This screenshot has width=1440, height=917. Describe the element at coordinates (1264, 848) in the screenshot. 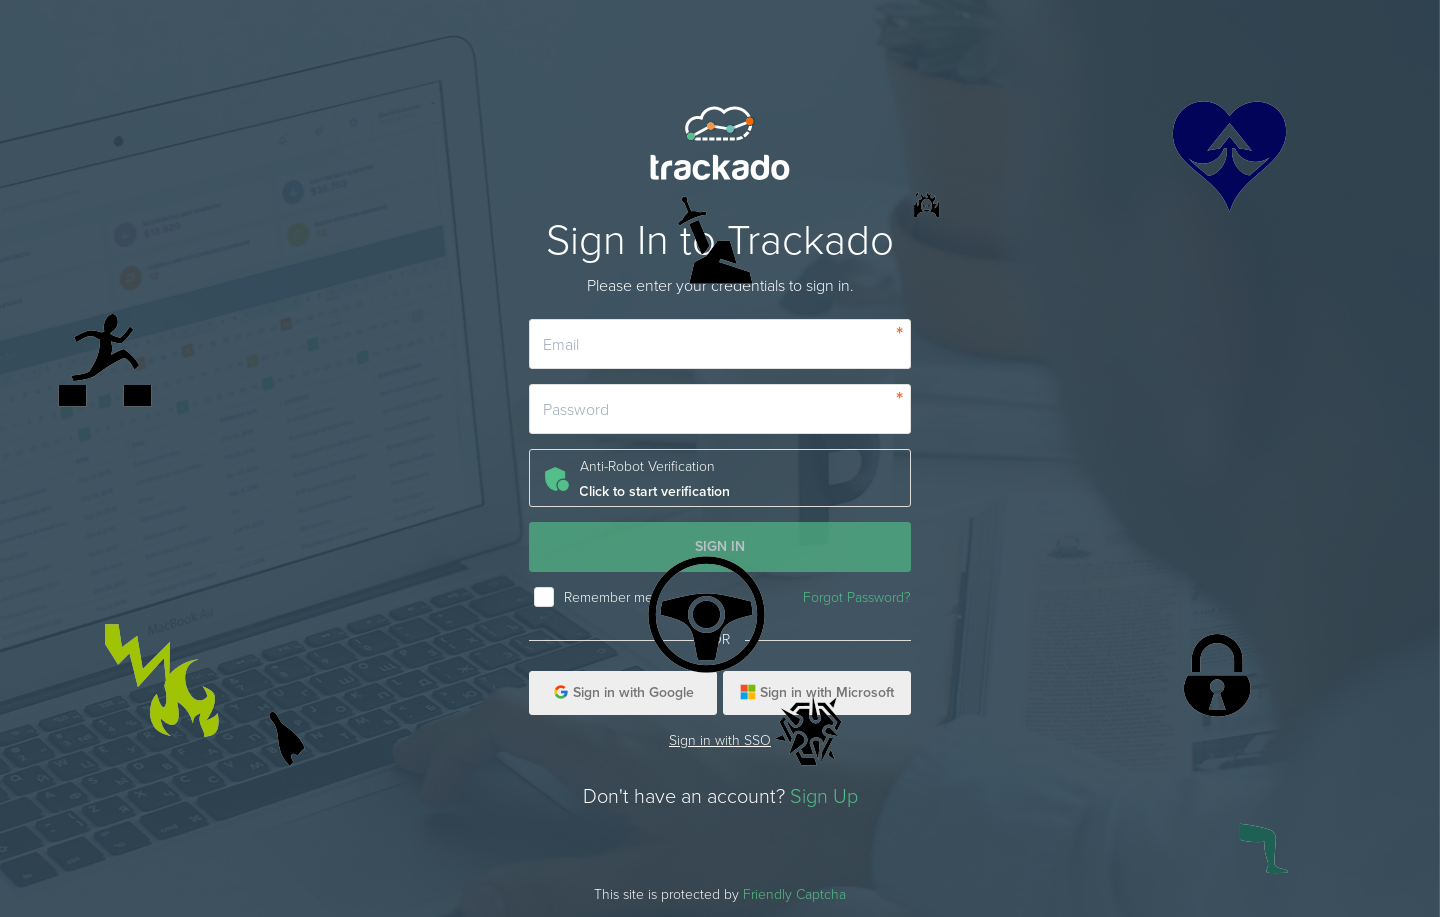

I see `select leg in body part anatomy diagram` at that location.